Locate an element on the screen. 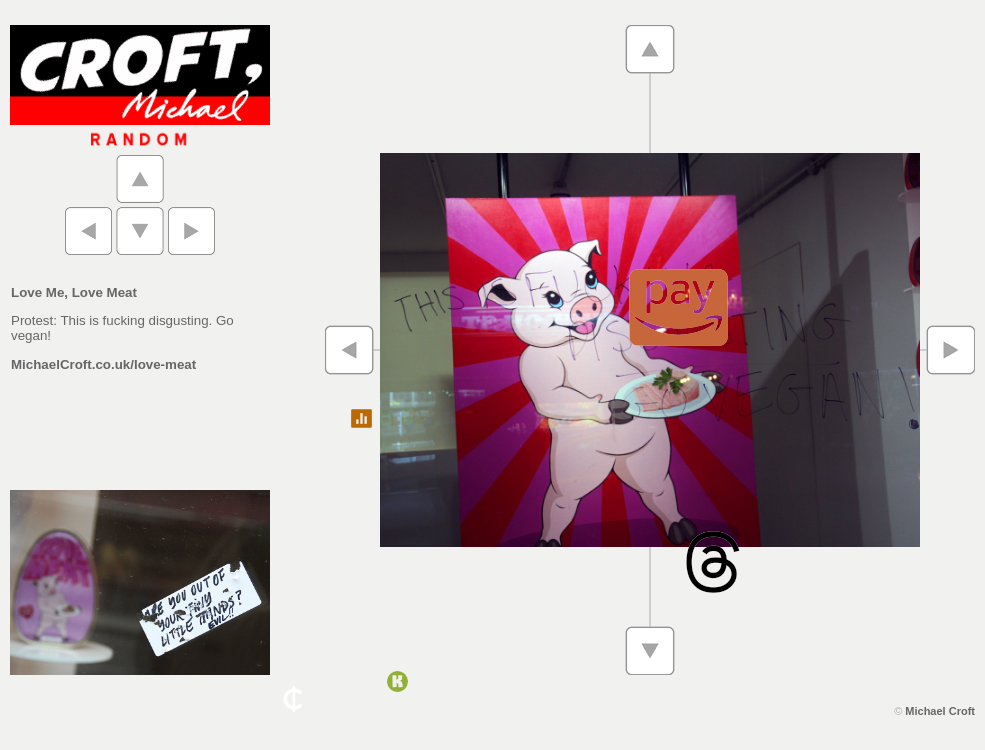  view analytics dashboard is located at coordinates (361, 418).